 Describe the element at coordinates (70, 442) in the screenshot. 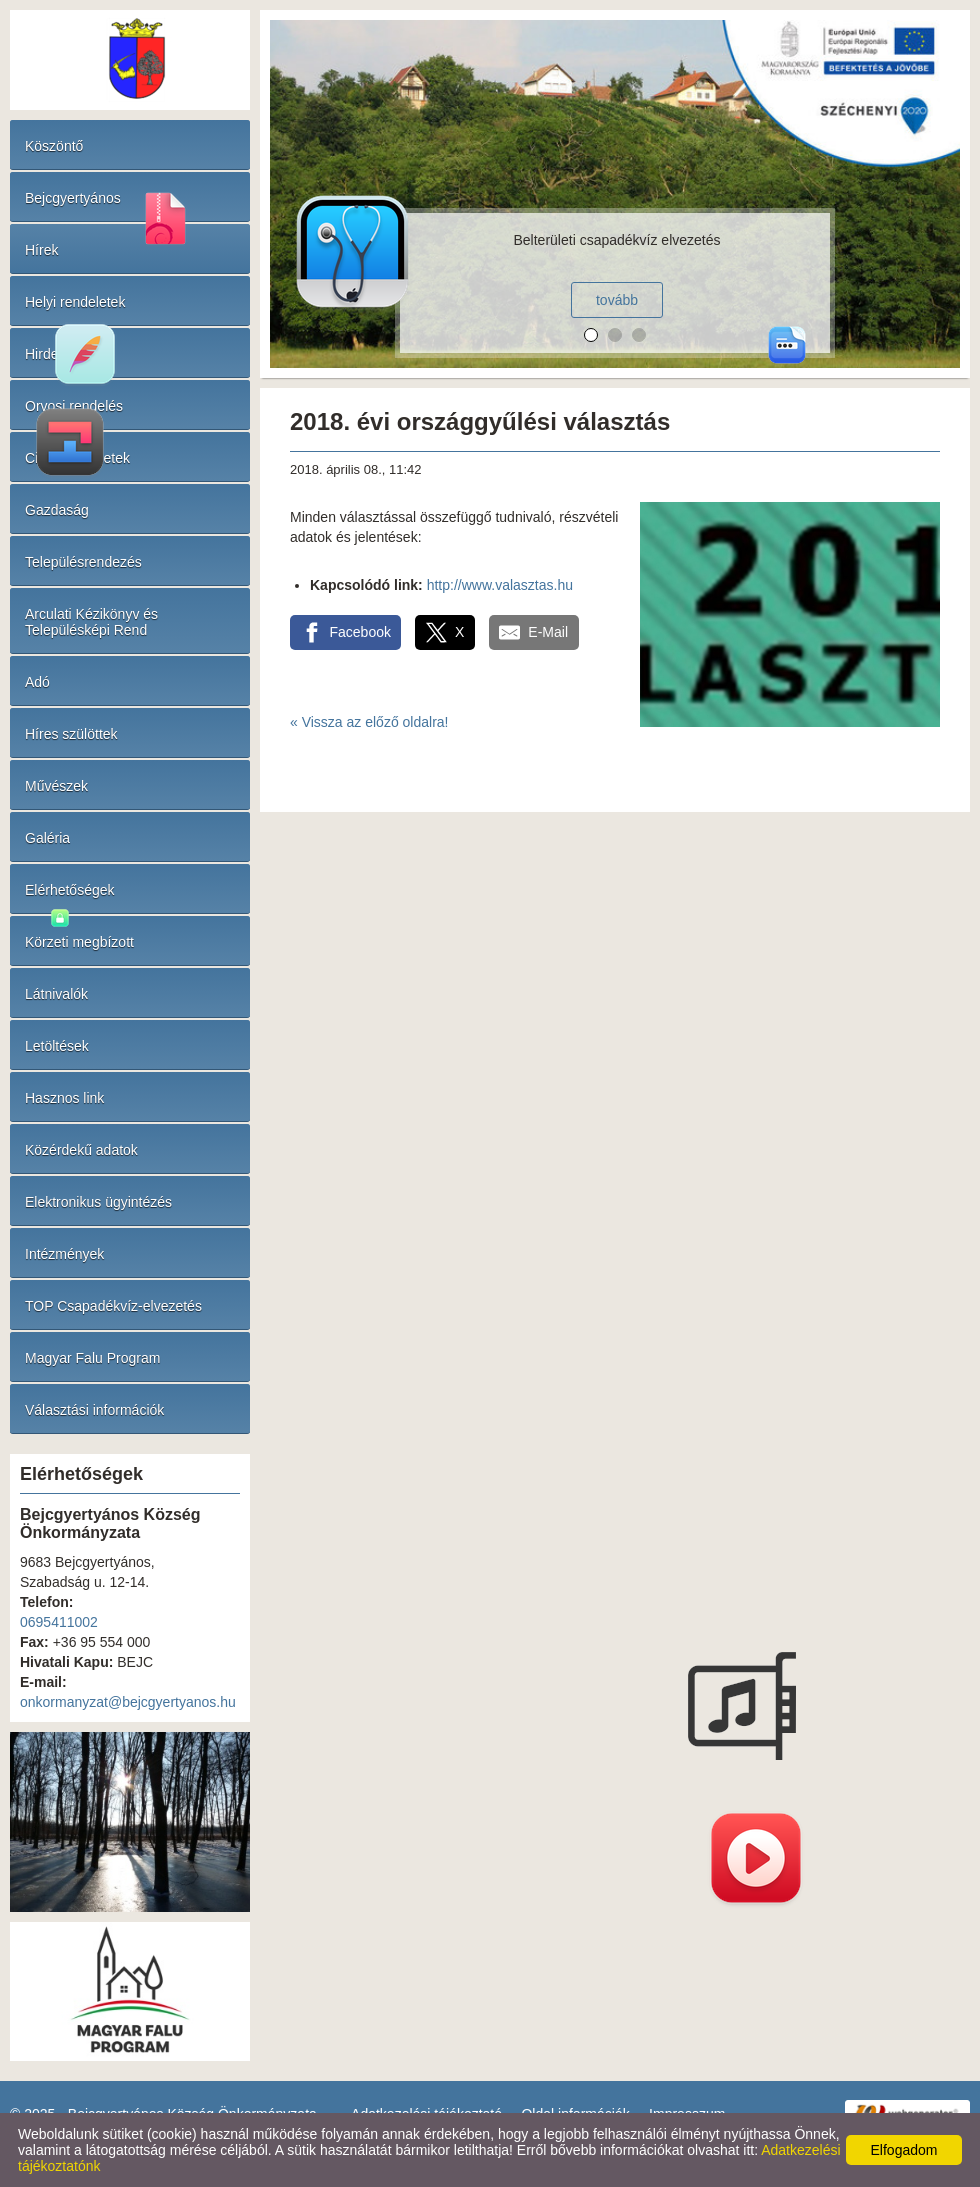

I see `launch quadrapassel tetris-style puzzle game` at that location.